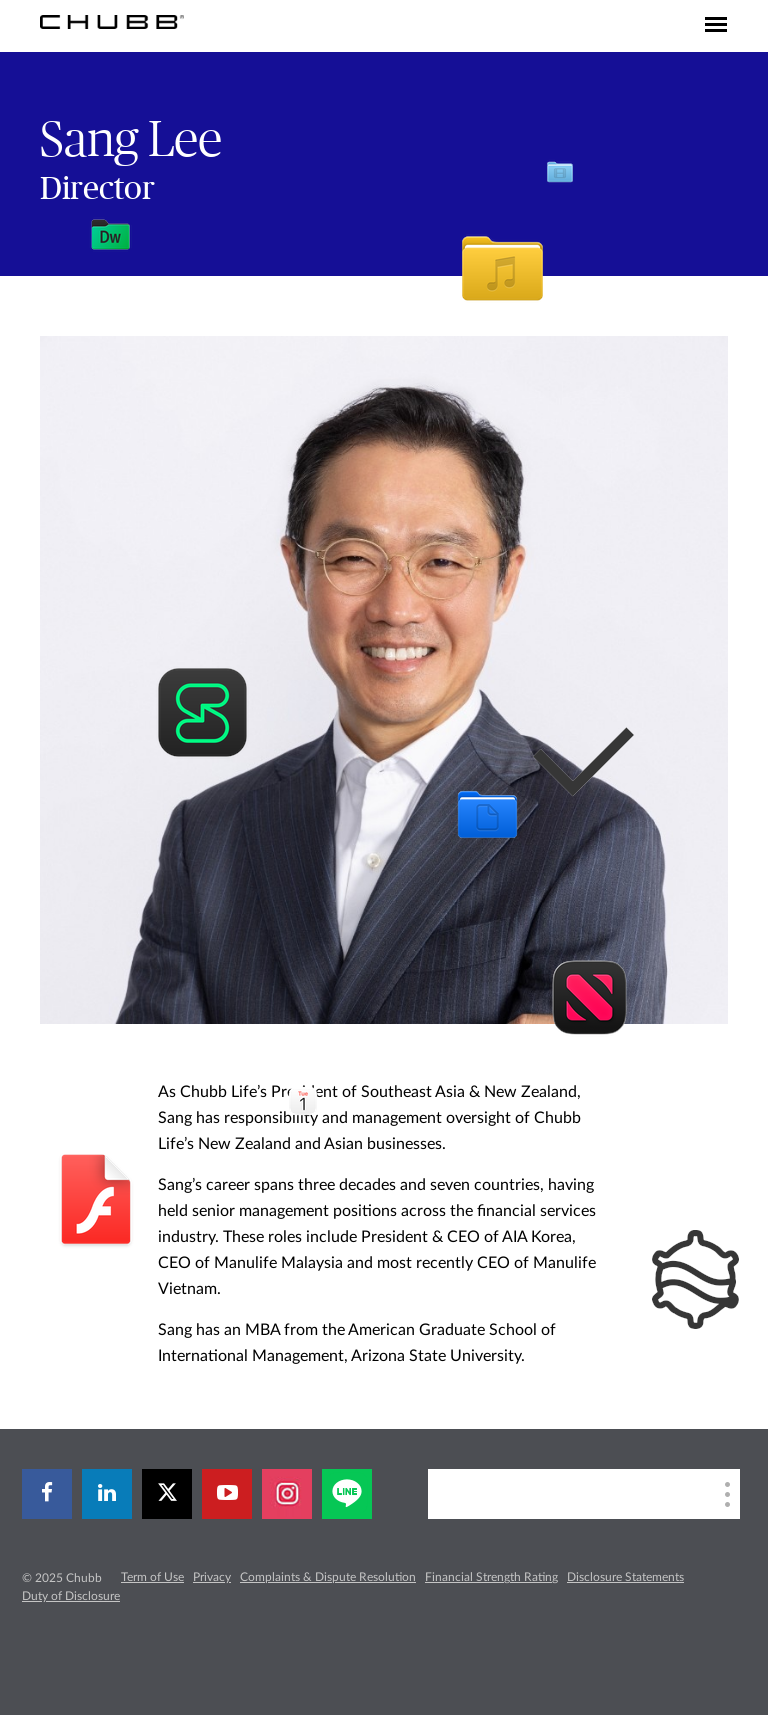  What do you see at coordinates (303, 1101) in the screenshot?
I see `open the calendar app` at bounding box center [303, 1101].